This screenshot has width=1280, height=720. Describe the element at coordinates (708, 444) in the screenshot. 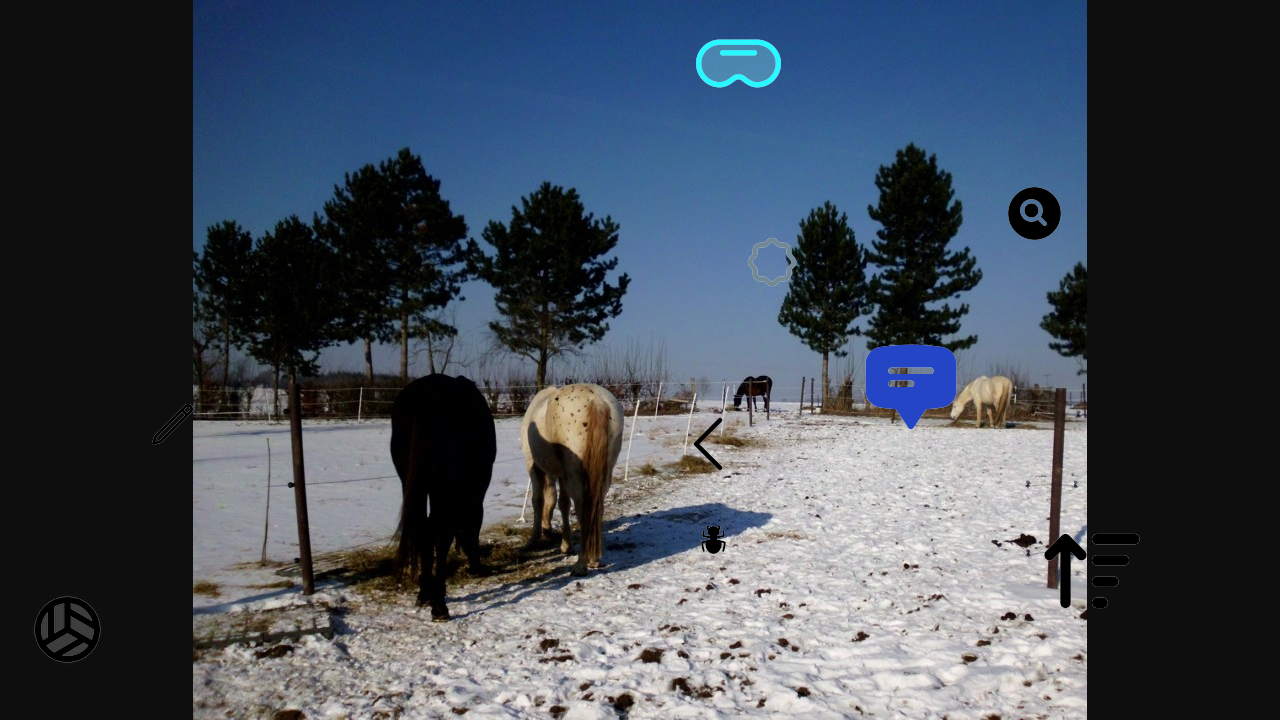

I see `go back to the previous screen` at that location.